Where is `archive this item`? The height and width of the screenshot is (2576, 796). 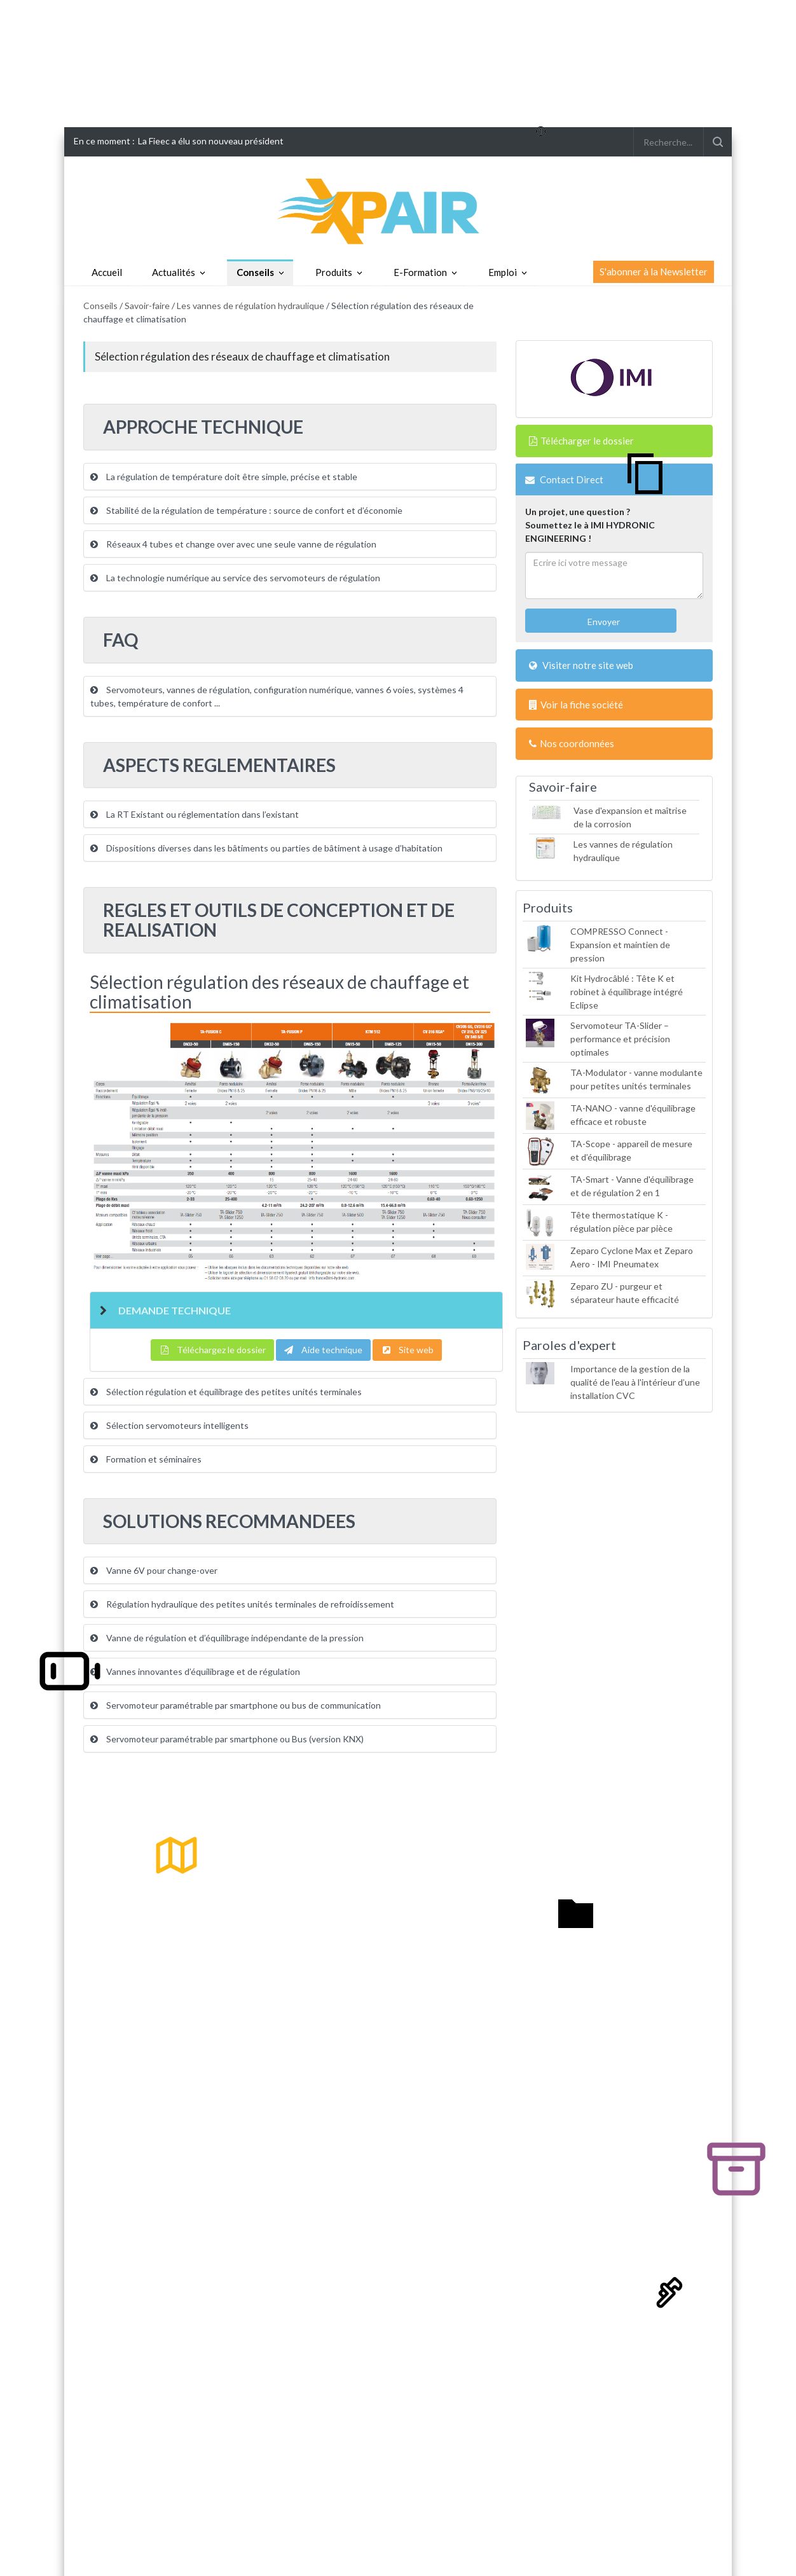
archive this item is located at coordinates (736, 2169).